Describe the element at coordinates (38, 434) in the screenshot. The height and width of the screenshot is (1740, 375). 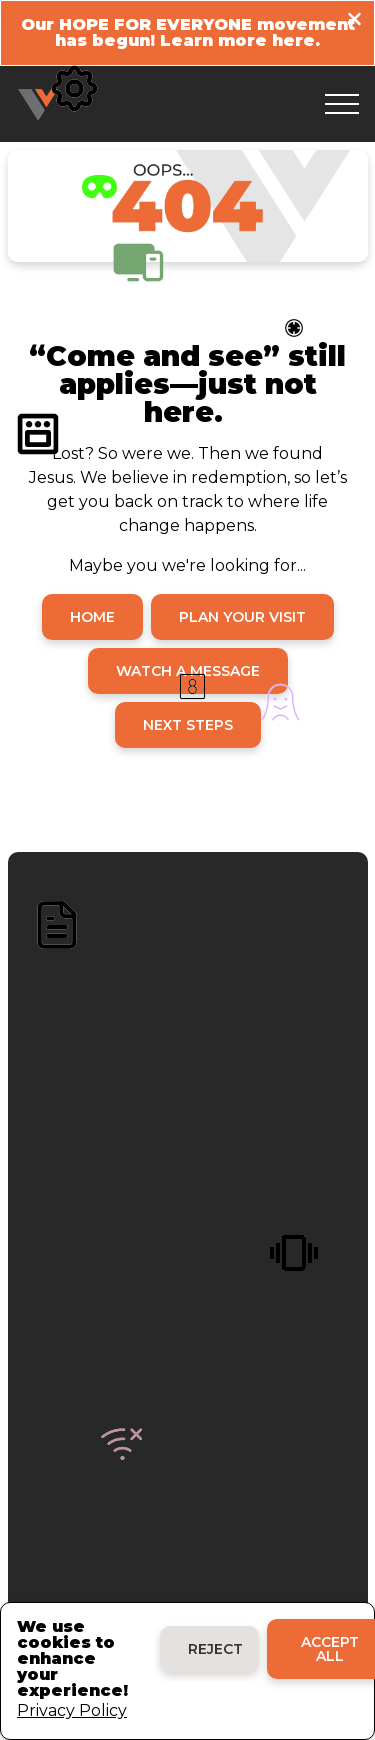
I see `access oven or cooking appliance controls` at that location.